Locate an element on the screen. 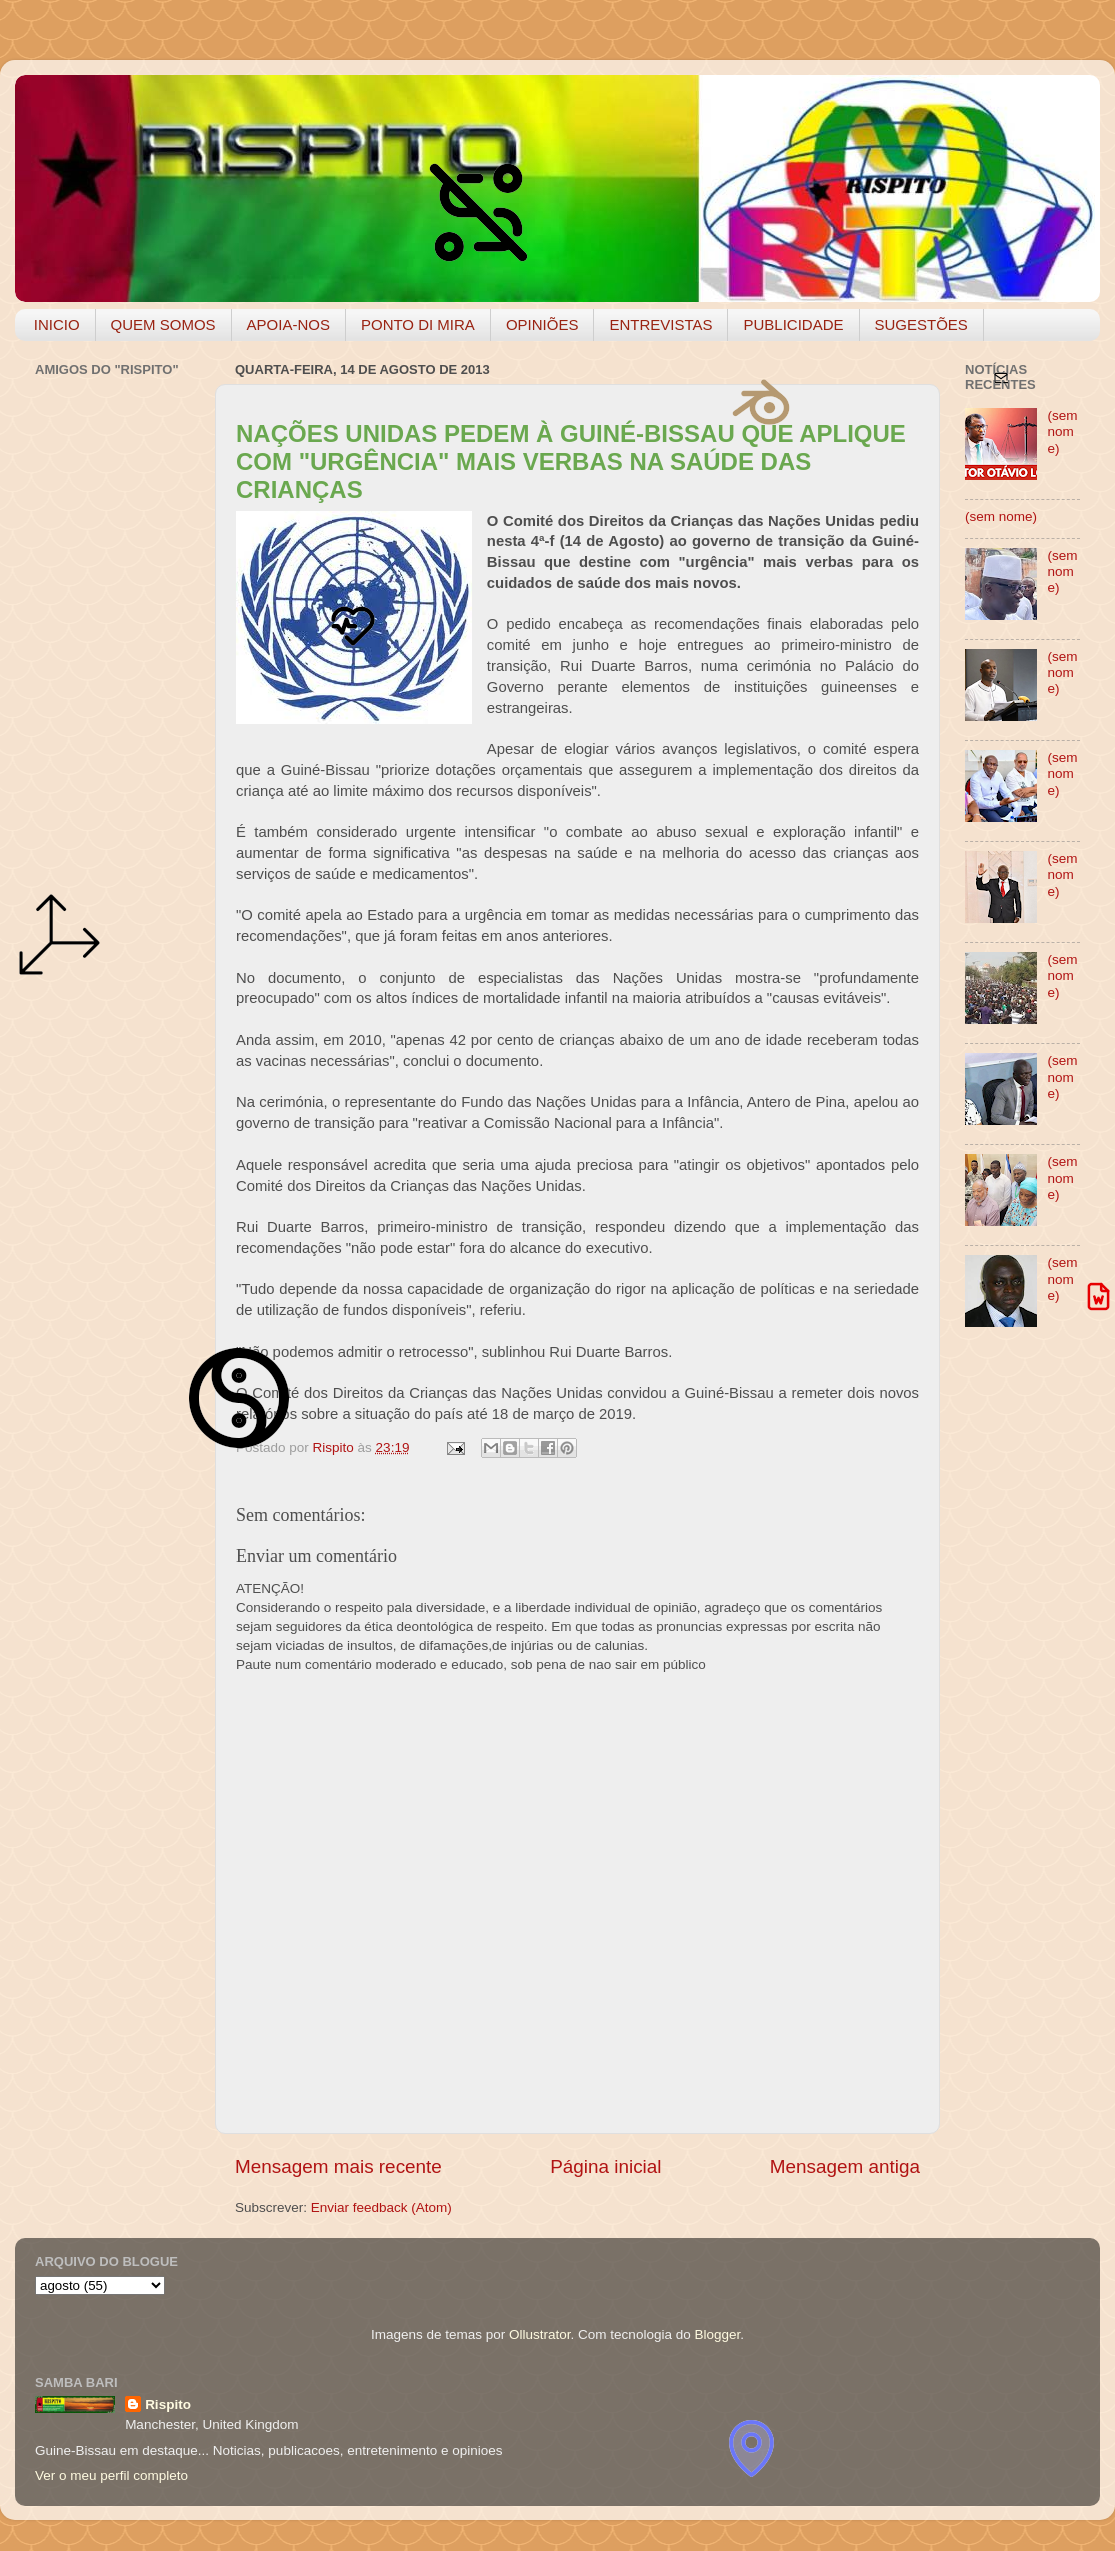  view health or fitness metrics is located at coordinates (353, 624).